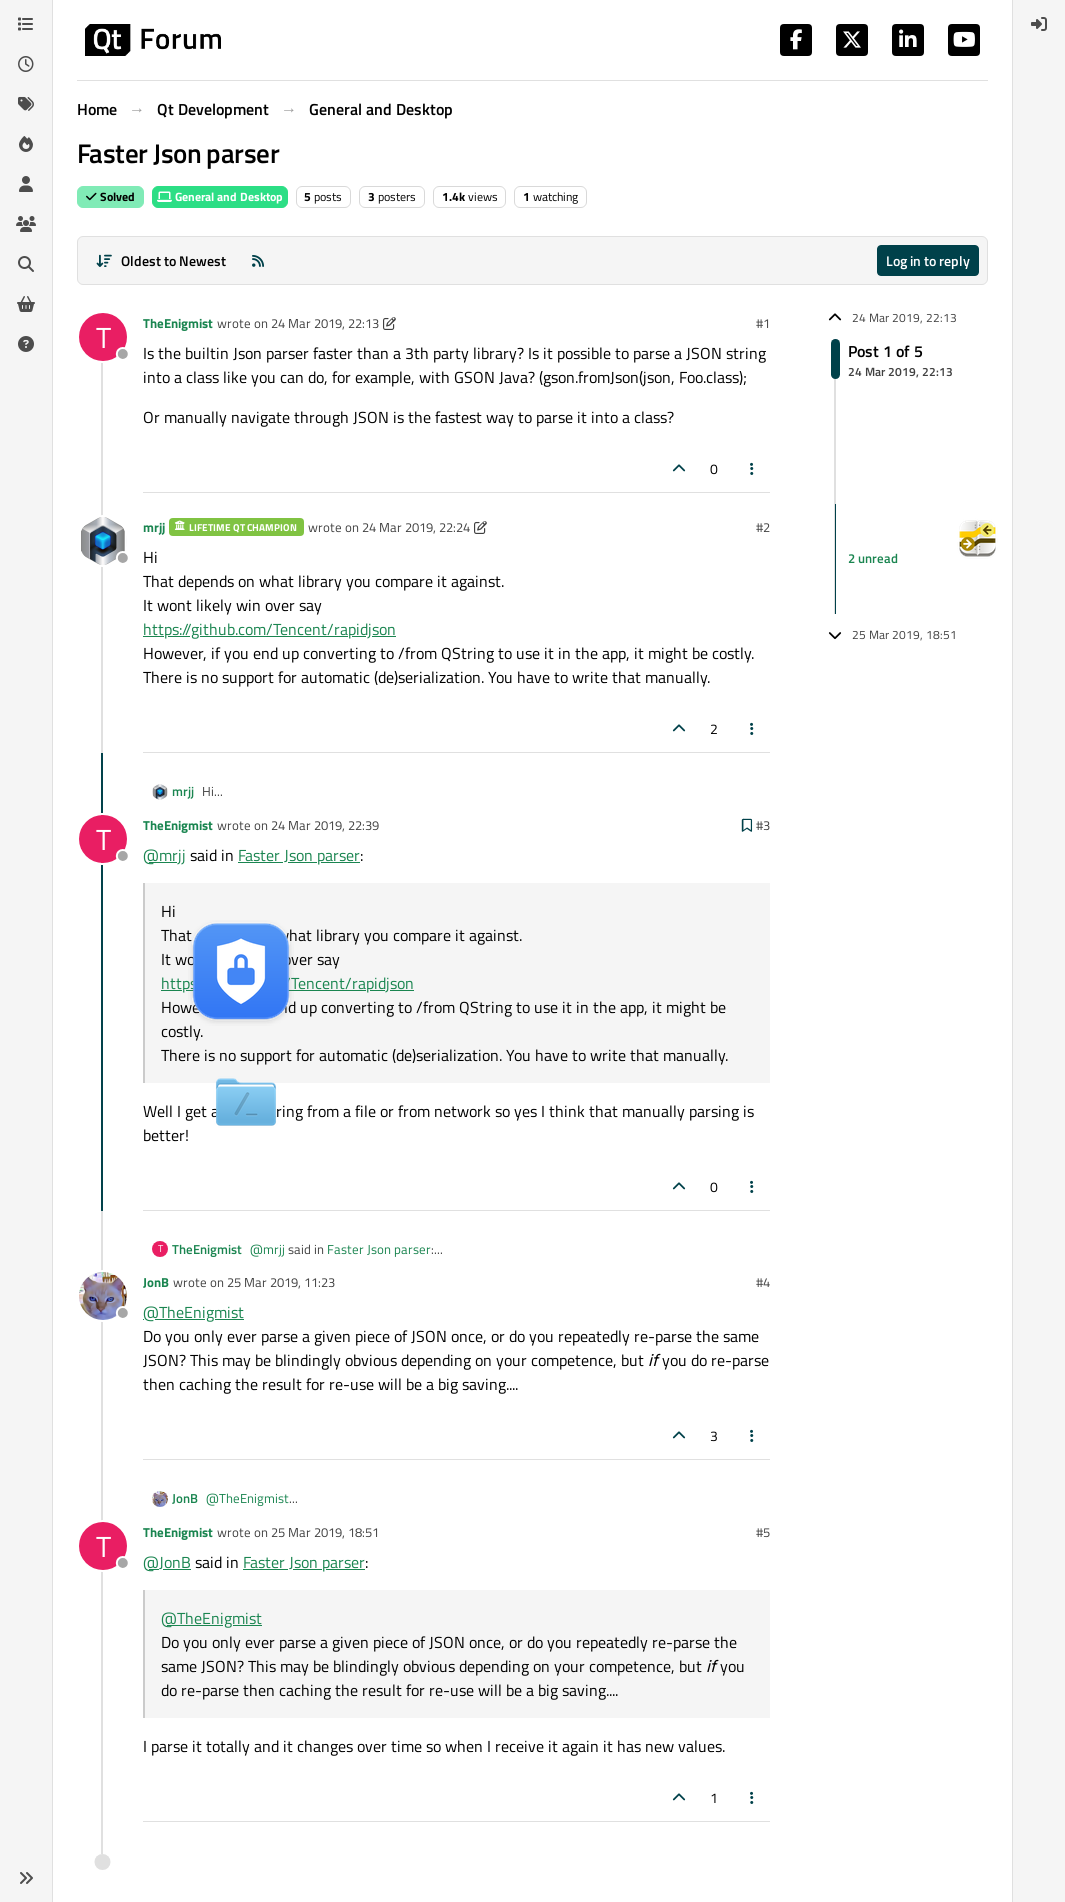  I want to click on access the root directory, so click(246, 1102).